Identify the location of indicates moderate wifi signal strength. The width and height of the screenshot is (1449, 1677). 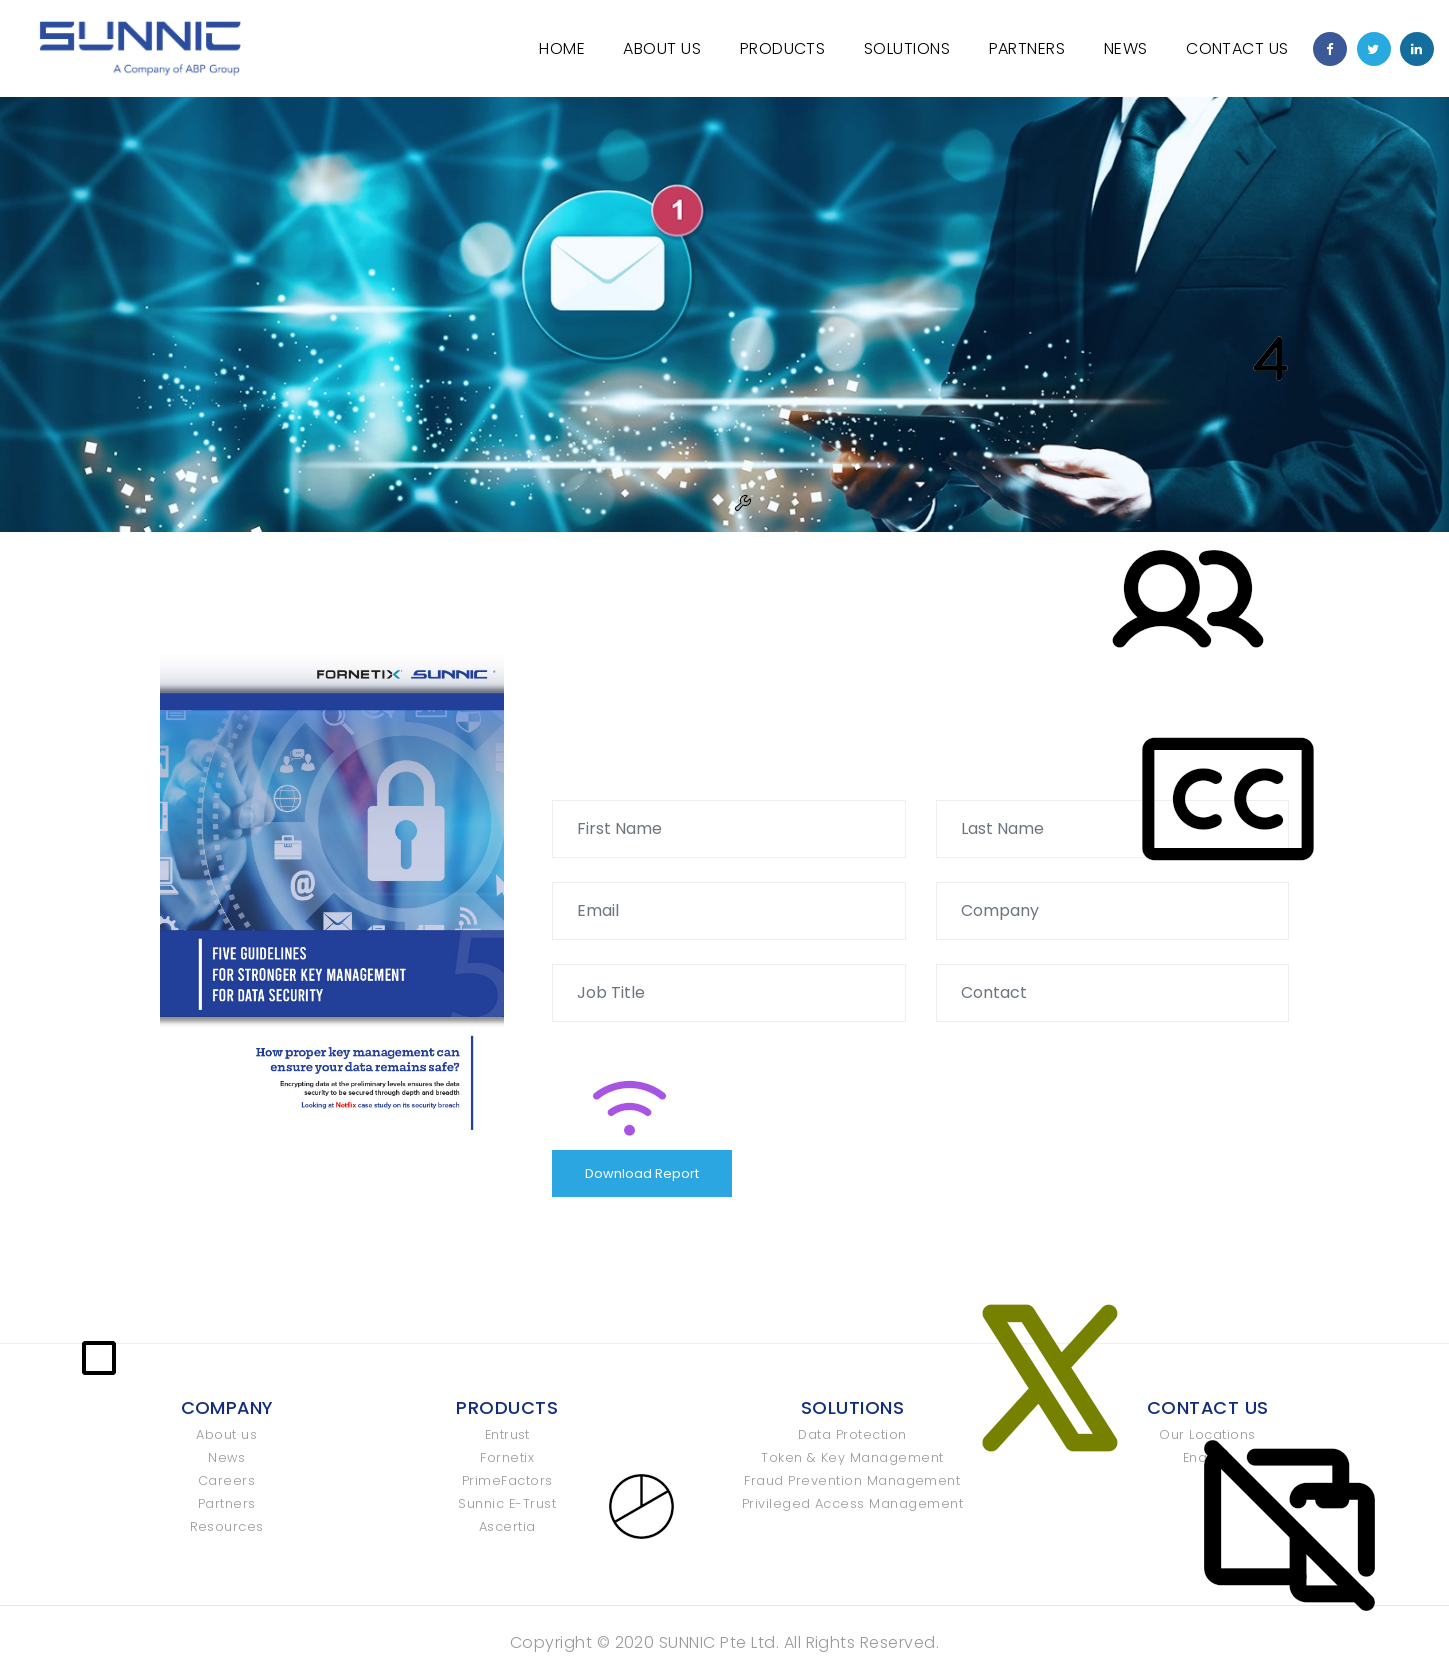
(629, 1095).